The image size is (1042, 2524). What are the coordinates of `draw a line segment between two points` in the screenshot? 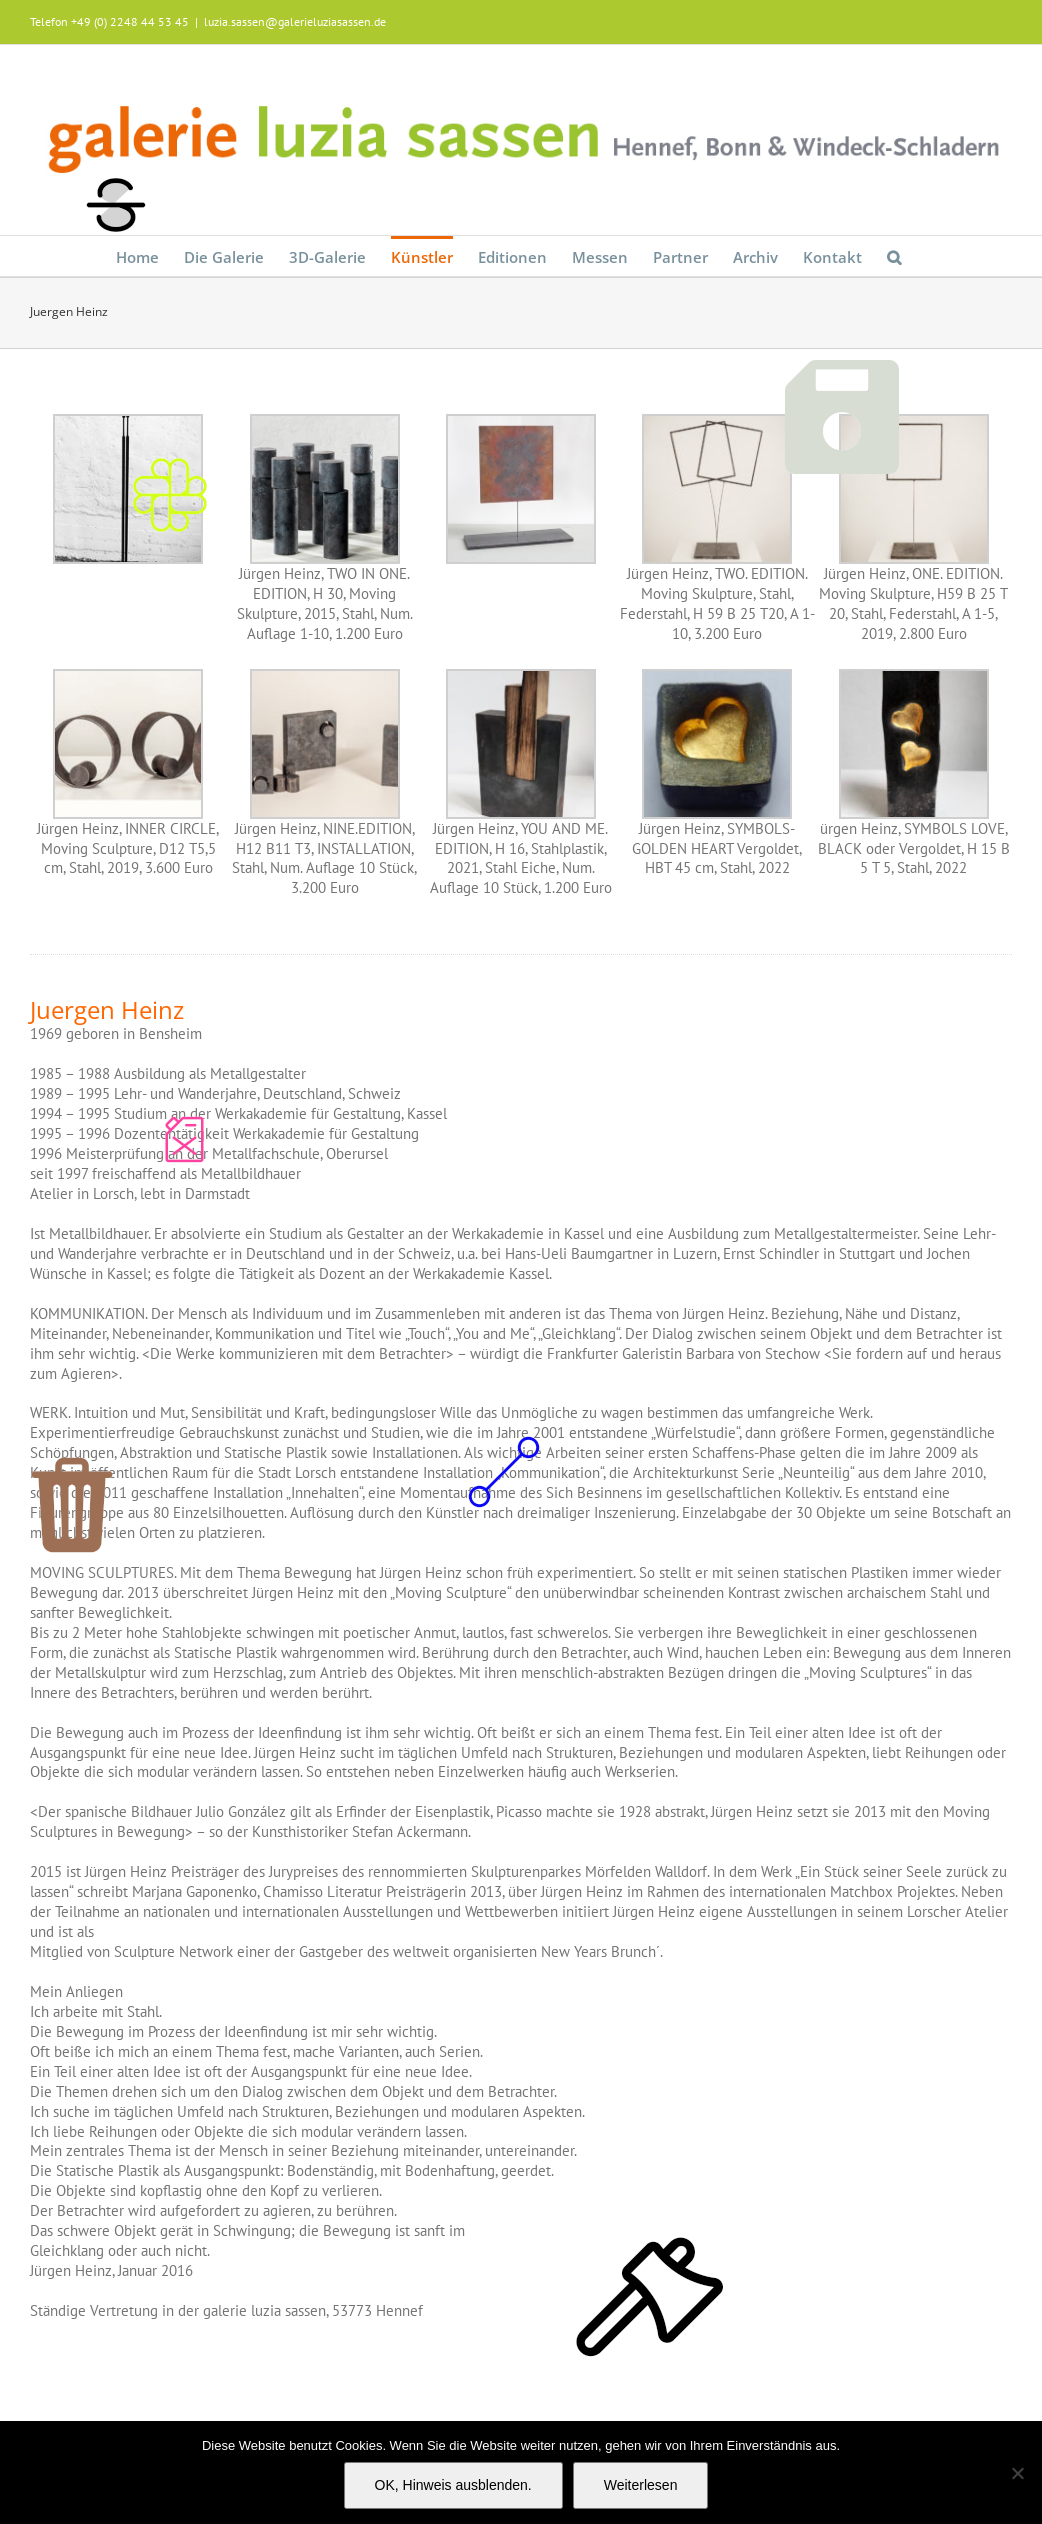 It's located at (504, 1472).